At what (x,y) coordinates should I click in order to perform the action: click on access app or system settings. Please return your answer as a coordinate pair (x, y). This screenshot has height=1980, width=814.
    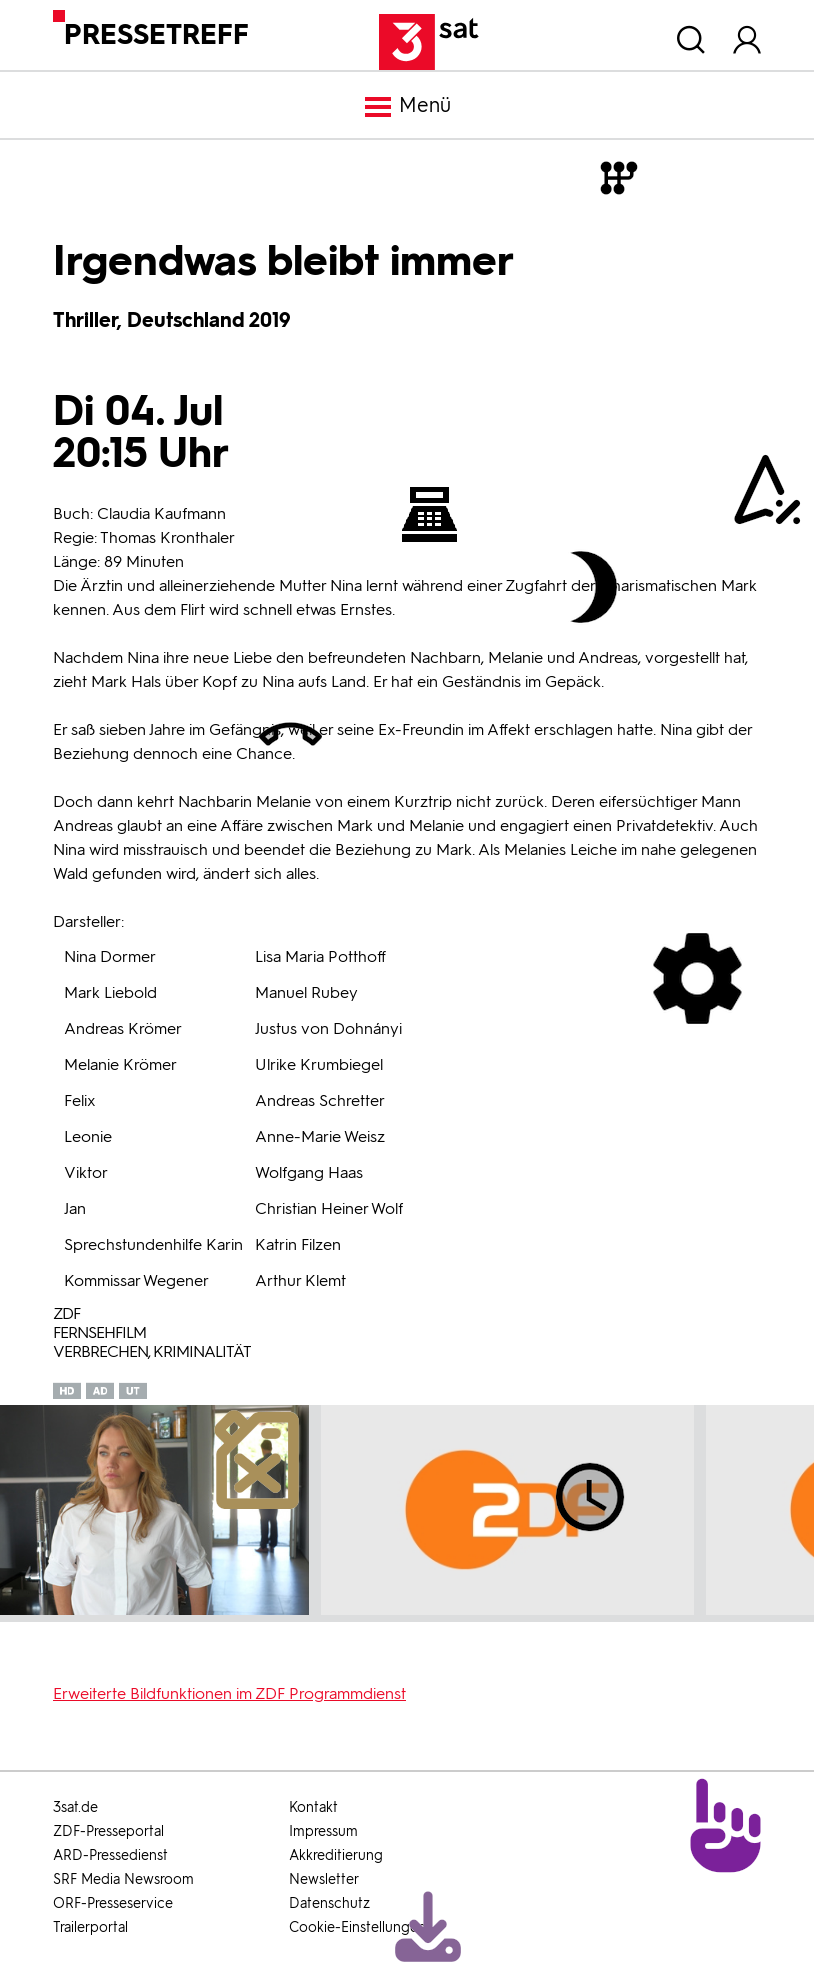
    Looking at the image, I should click on (697, 978).